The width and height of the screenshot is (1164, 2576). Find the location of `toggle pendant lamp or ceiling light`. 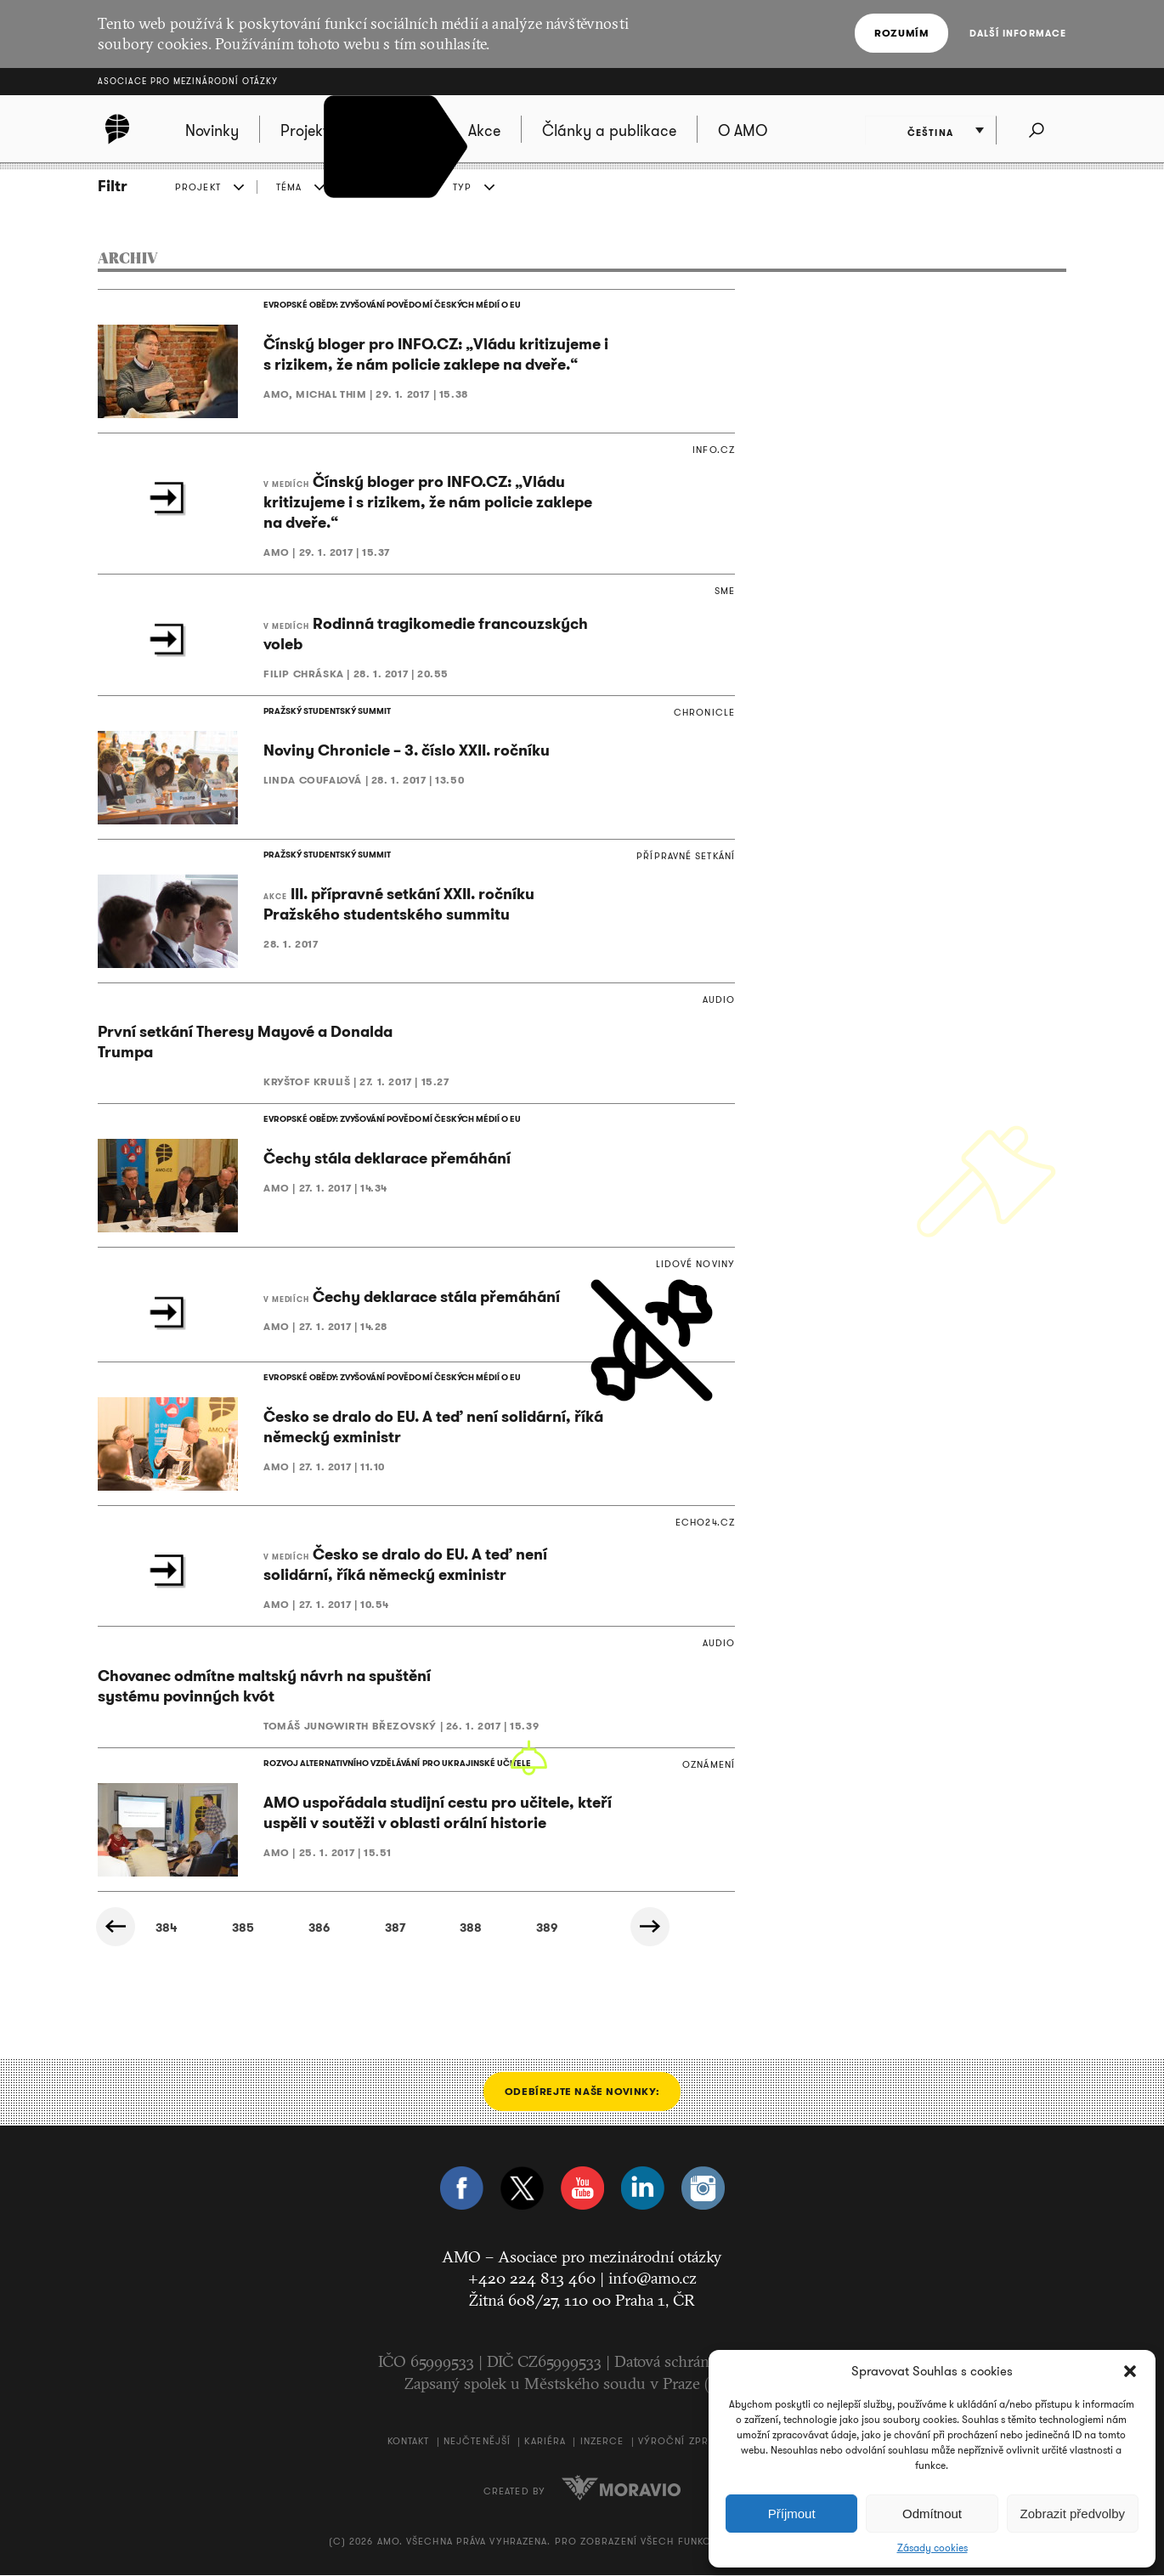

toggle pendant lamp or ceiling light is located at coordinates (528, 1759).